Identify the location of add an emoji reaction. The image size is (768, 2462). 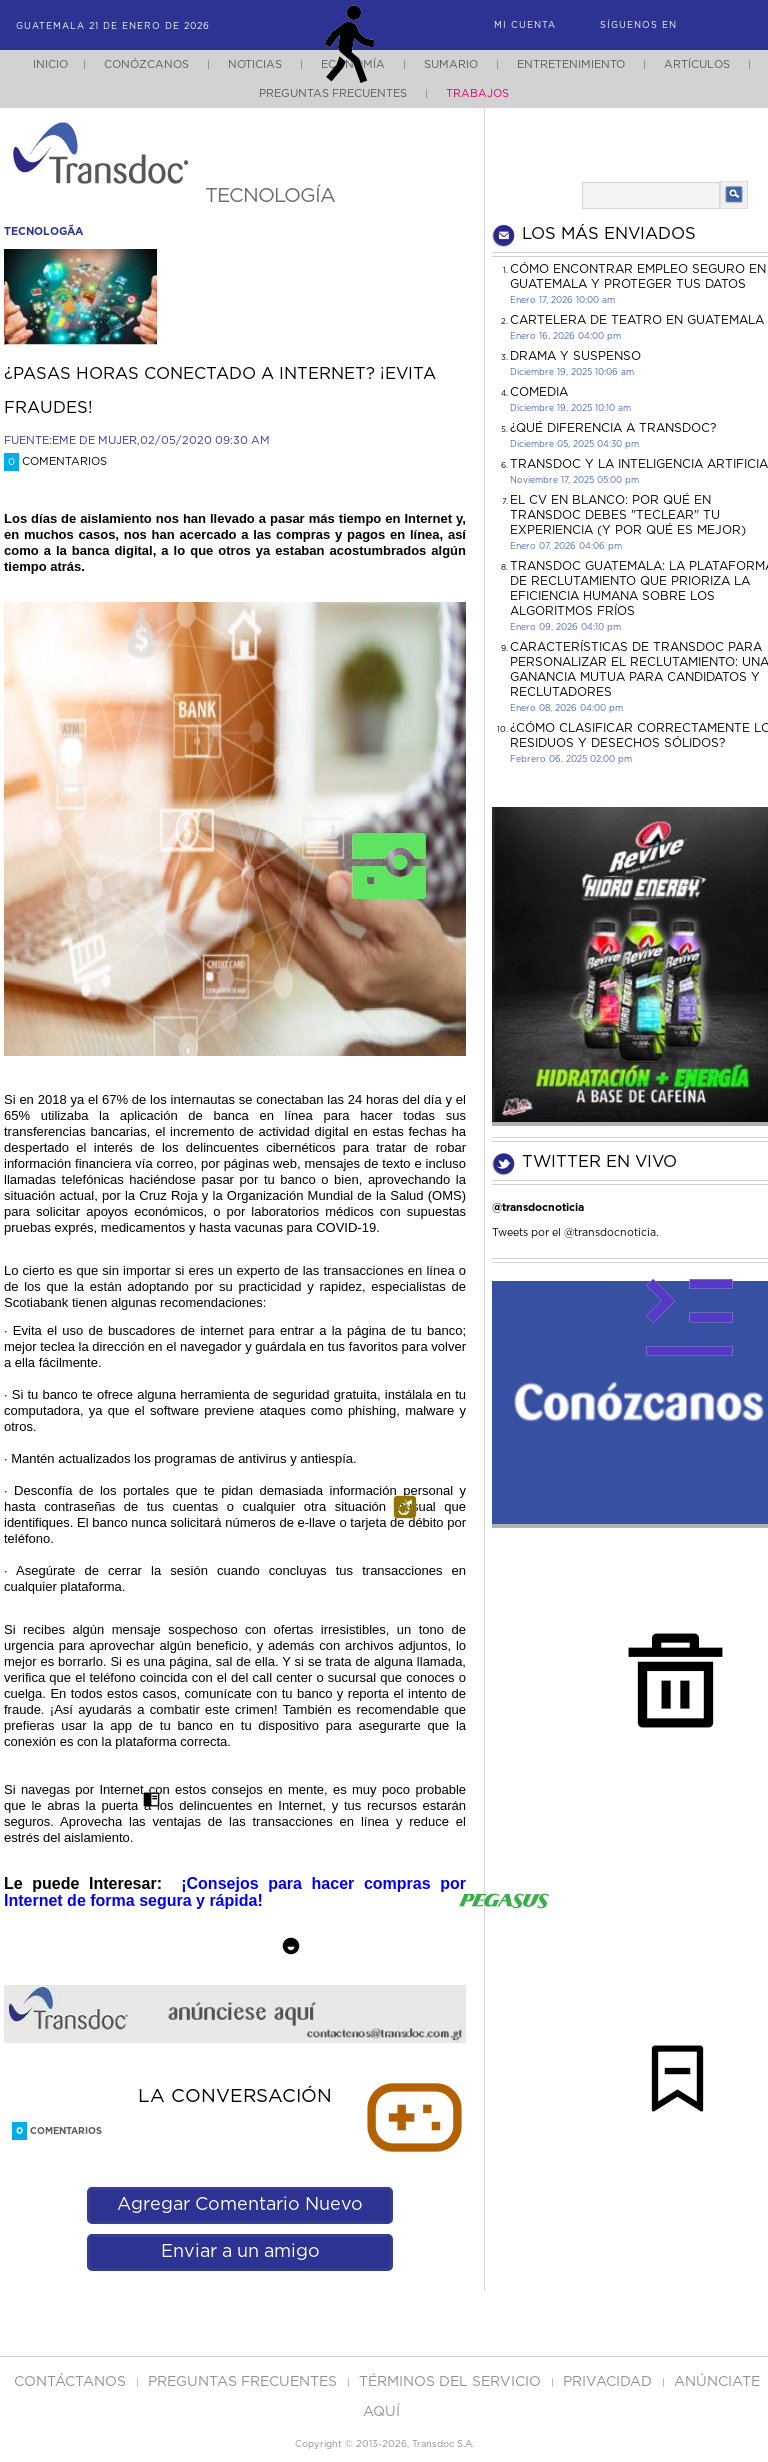
(291, 1946).